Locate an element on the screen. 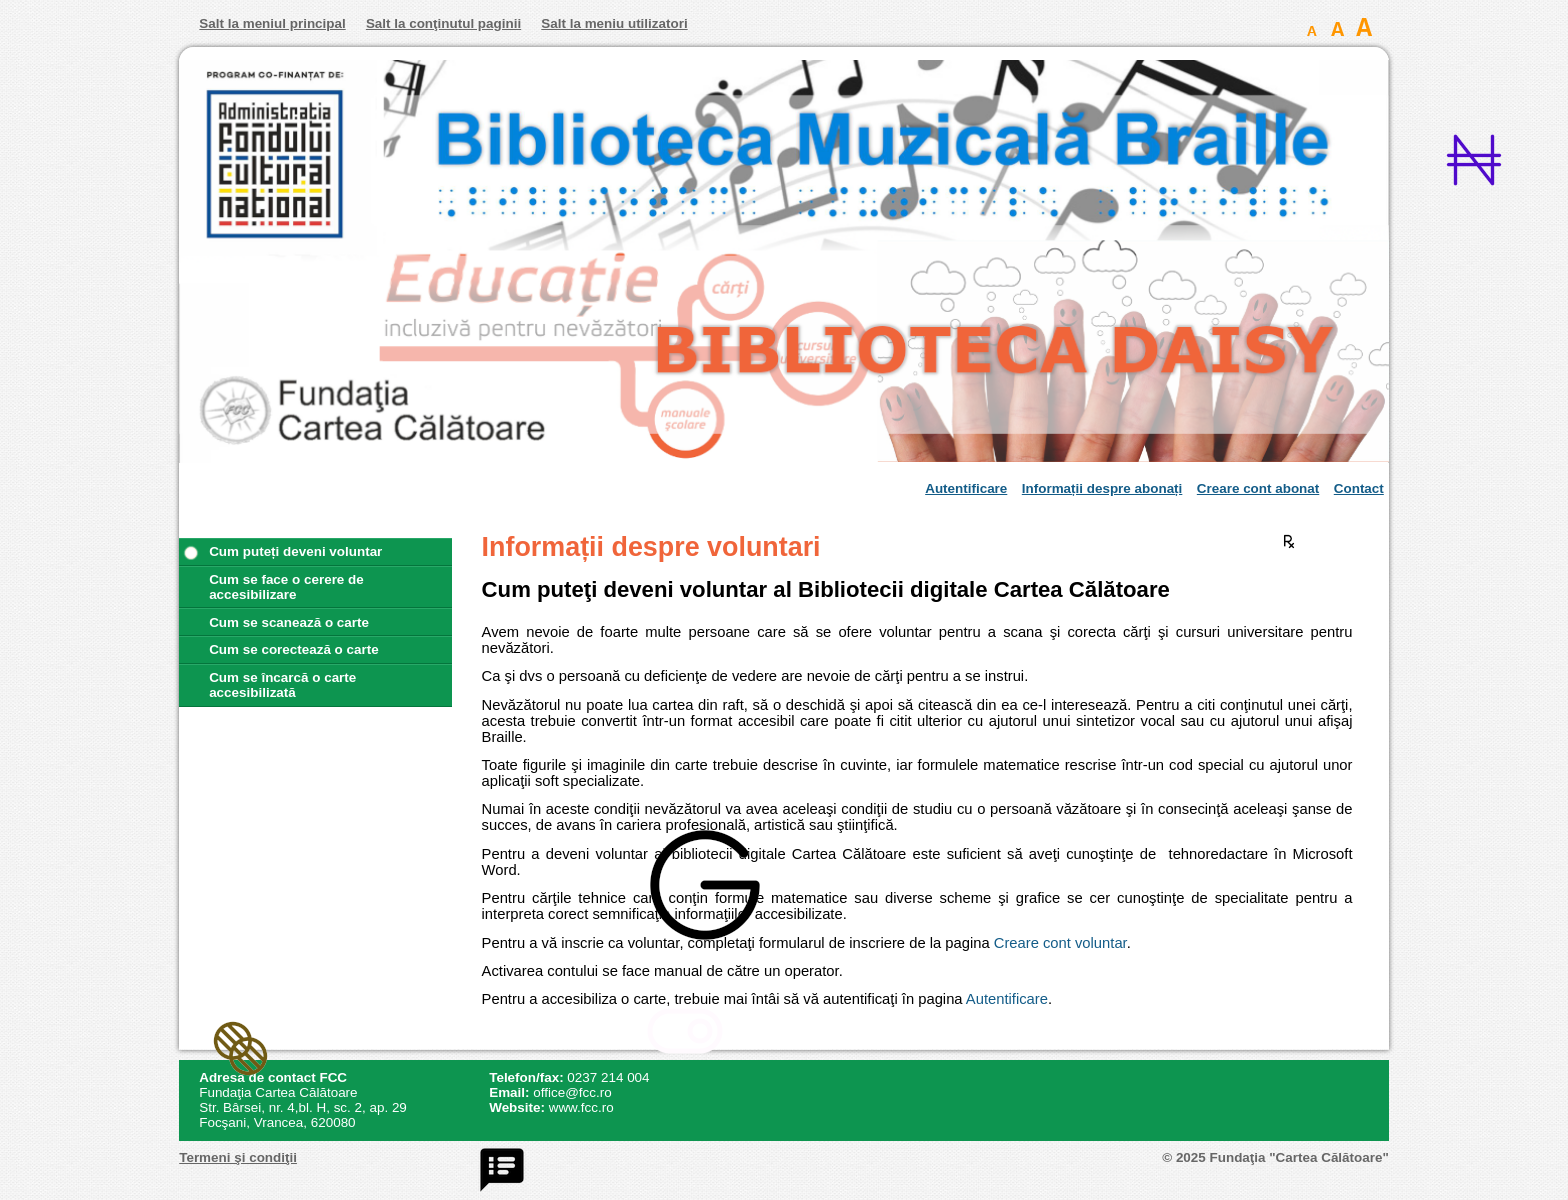  sign in with Google is located at coordinates (705, 885).